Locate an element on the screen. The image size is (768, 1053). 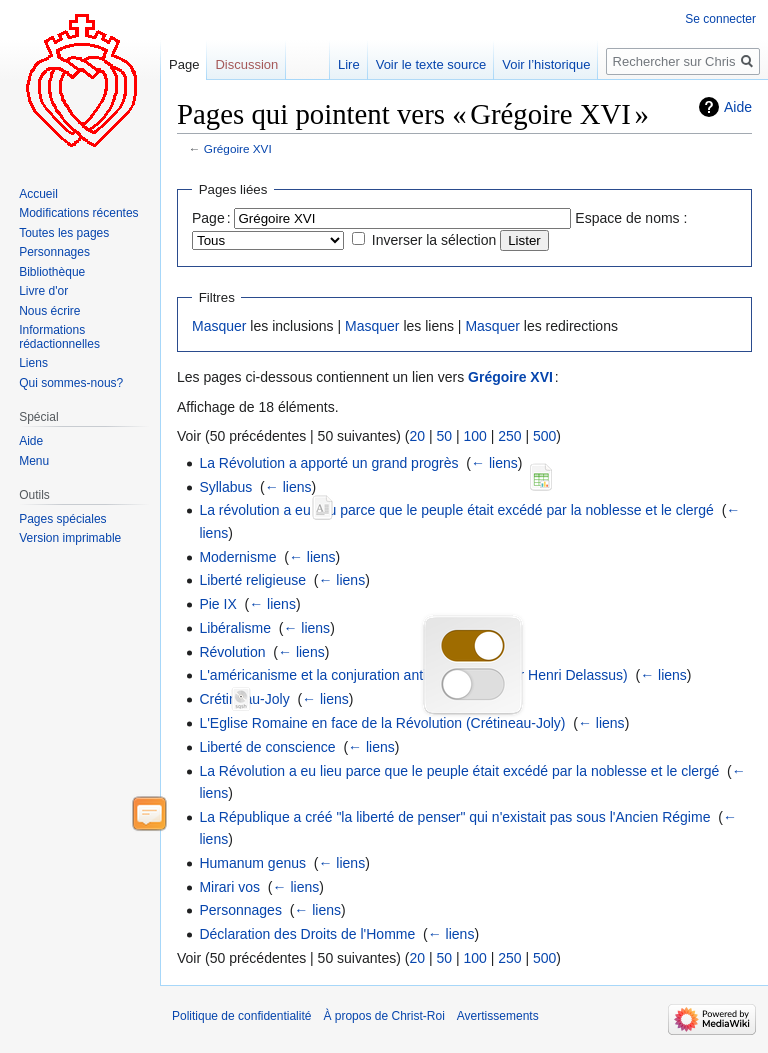
a squashfs compressed filesystem archive file is located at coordinates (241, 699).